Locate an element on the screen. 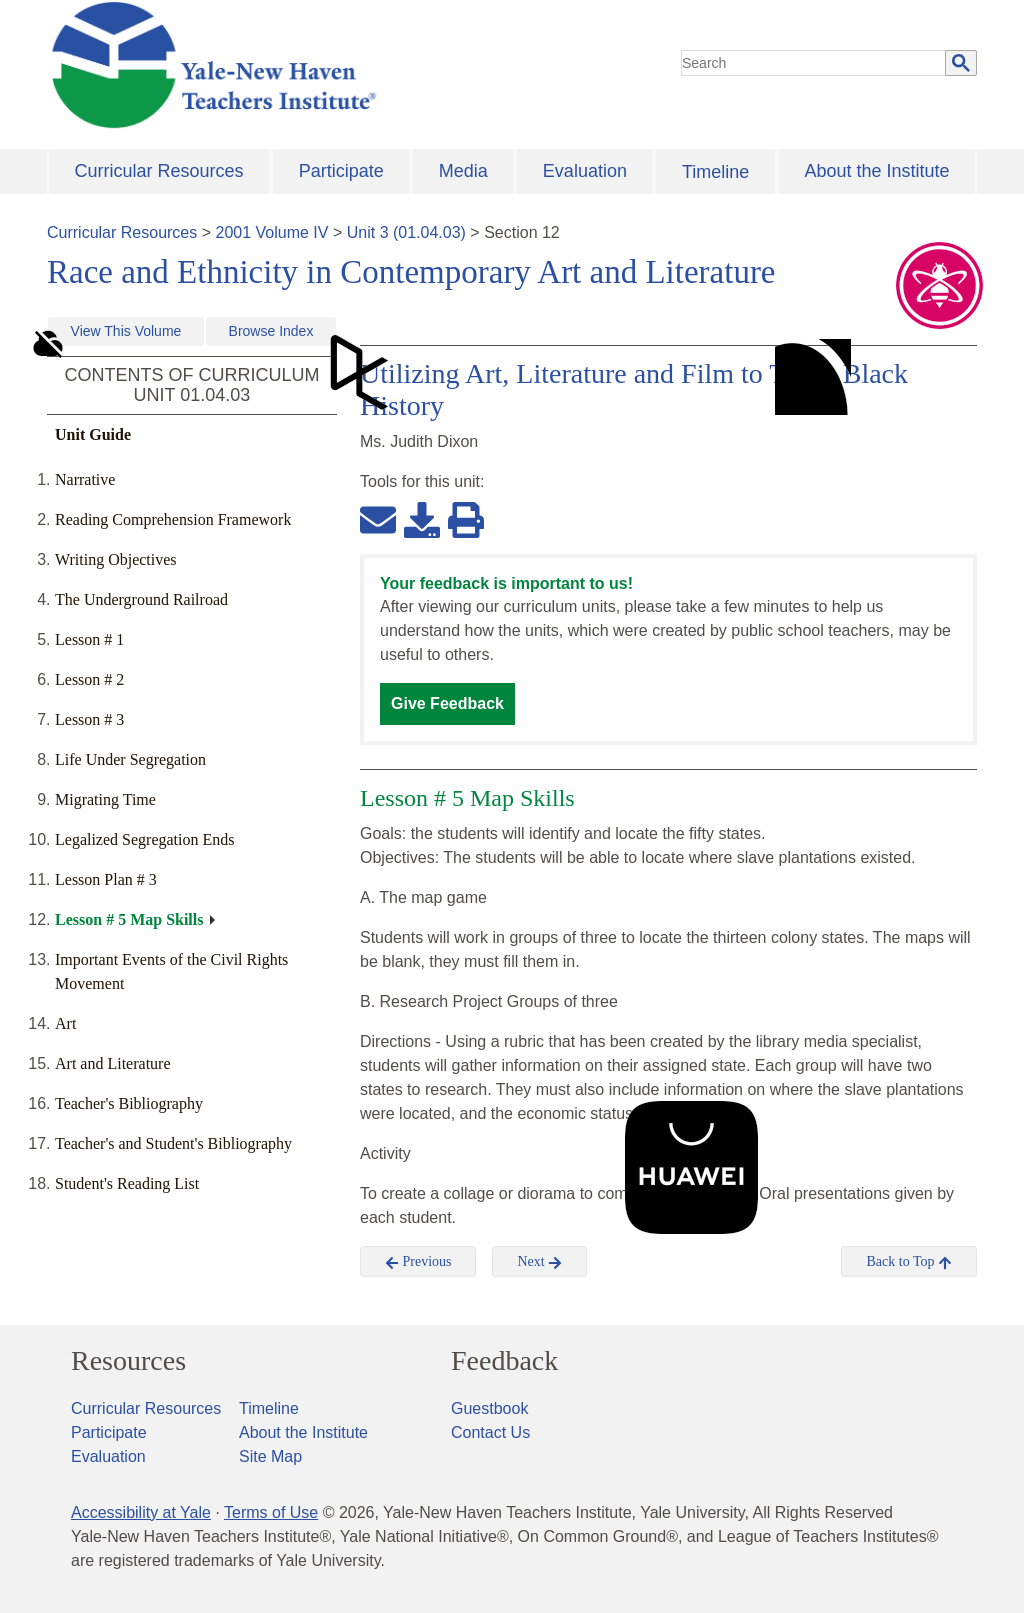 The width and height of the screenshot is (1024, 1613). HiveMQ brand logo is located at coordinates (939, 285).